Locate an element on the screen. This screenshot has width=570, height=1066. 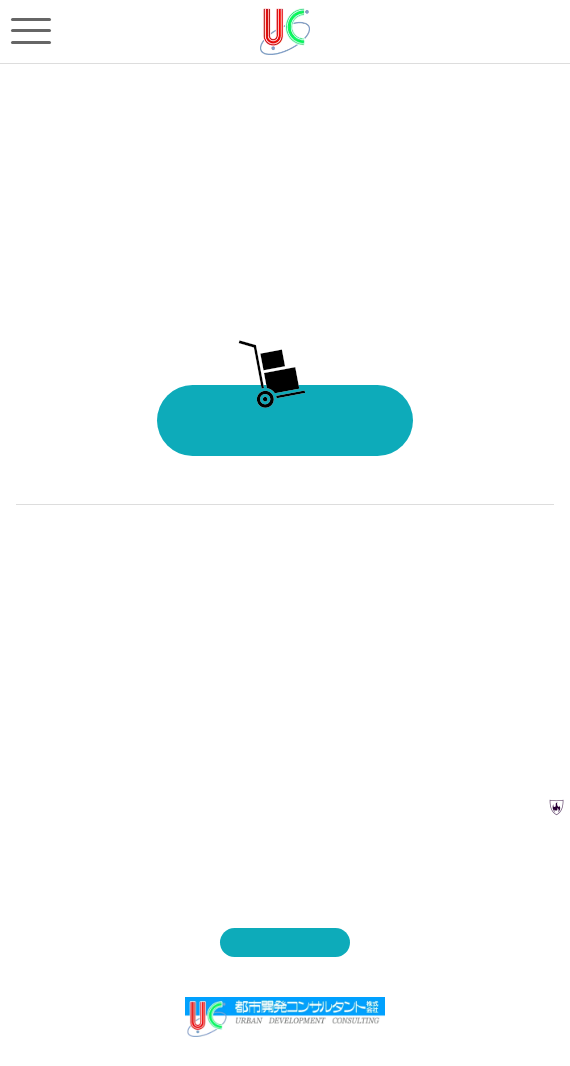
view shipping or delivery options is located at coordinates (273, 371).